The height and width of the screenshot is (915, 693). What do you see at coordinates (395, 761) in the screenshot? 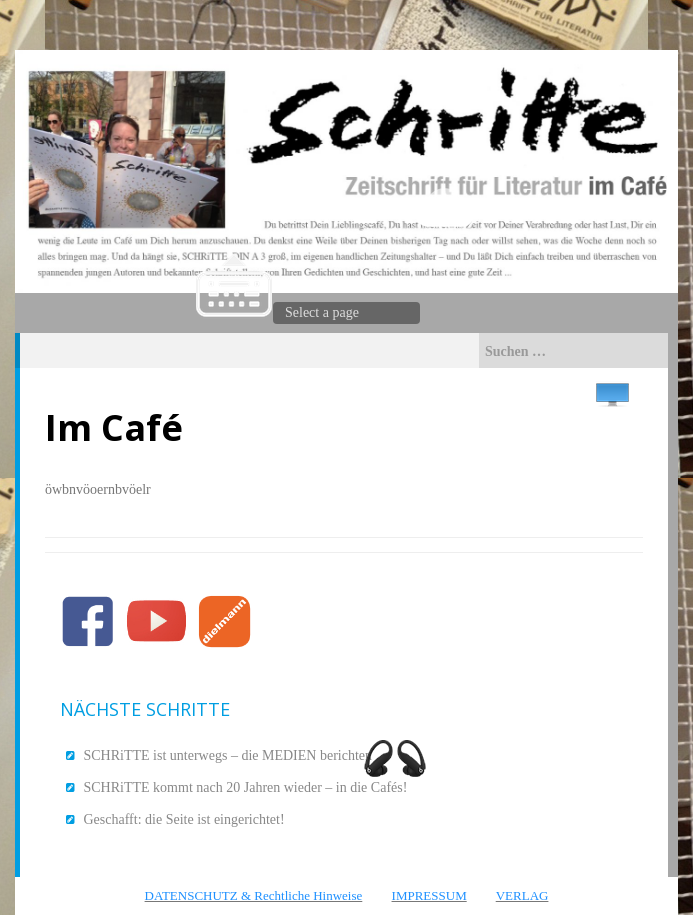
I see `connect beats wireless earbuds via bluetooth` at bounding box center [395, 761].